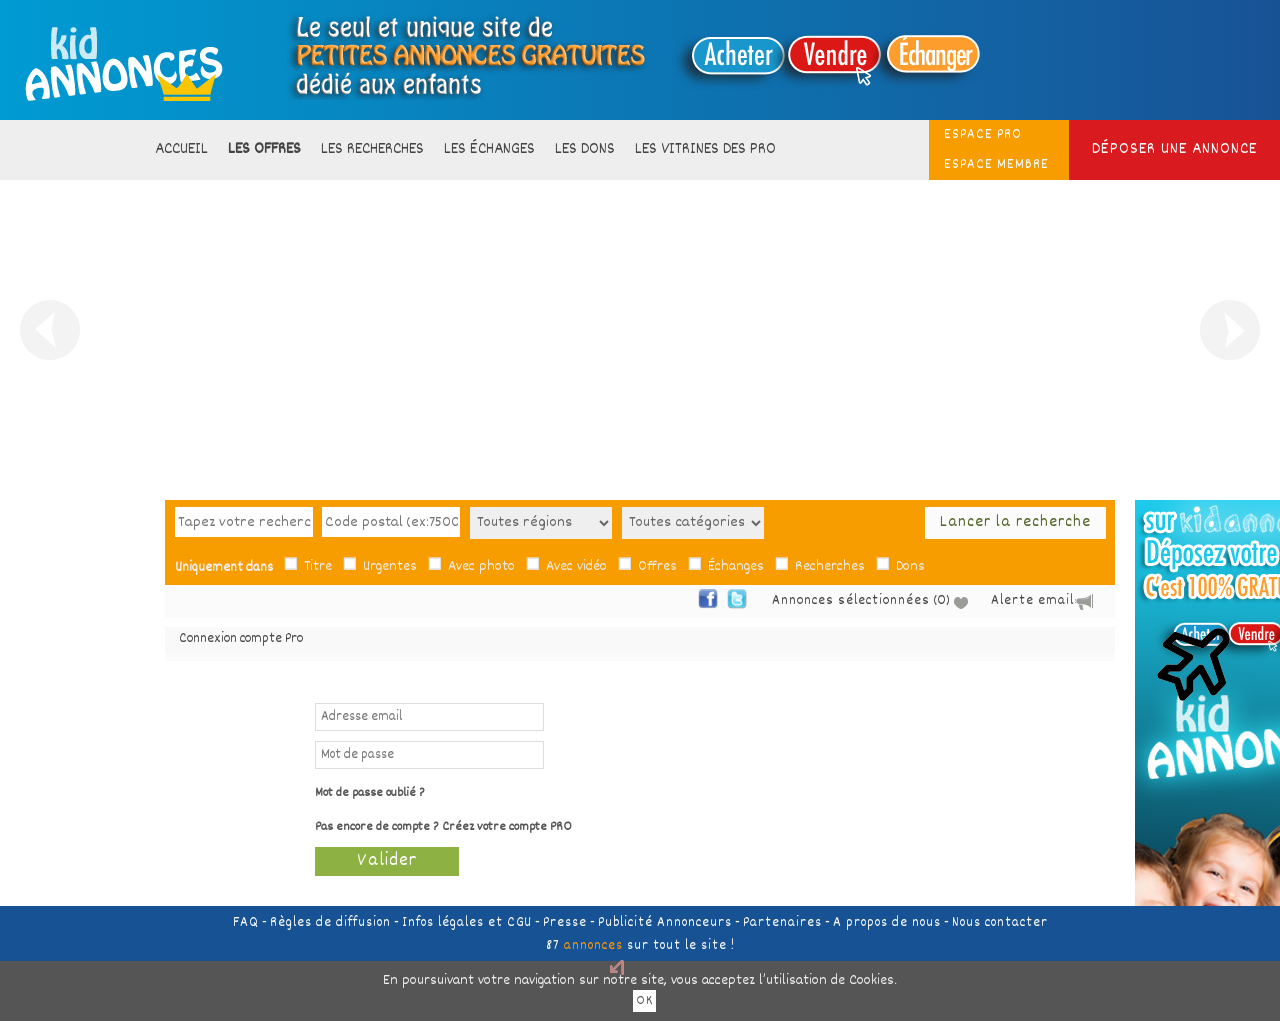 The image size is (1280, 1021). What do you see at coordinates (617, 967) in the screenshot?
I see `make a sharp left turn in navigation` at bounding box center [617, 967].